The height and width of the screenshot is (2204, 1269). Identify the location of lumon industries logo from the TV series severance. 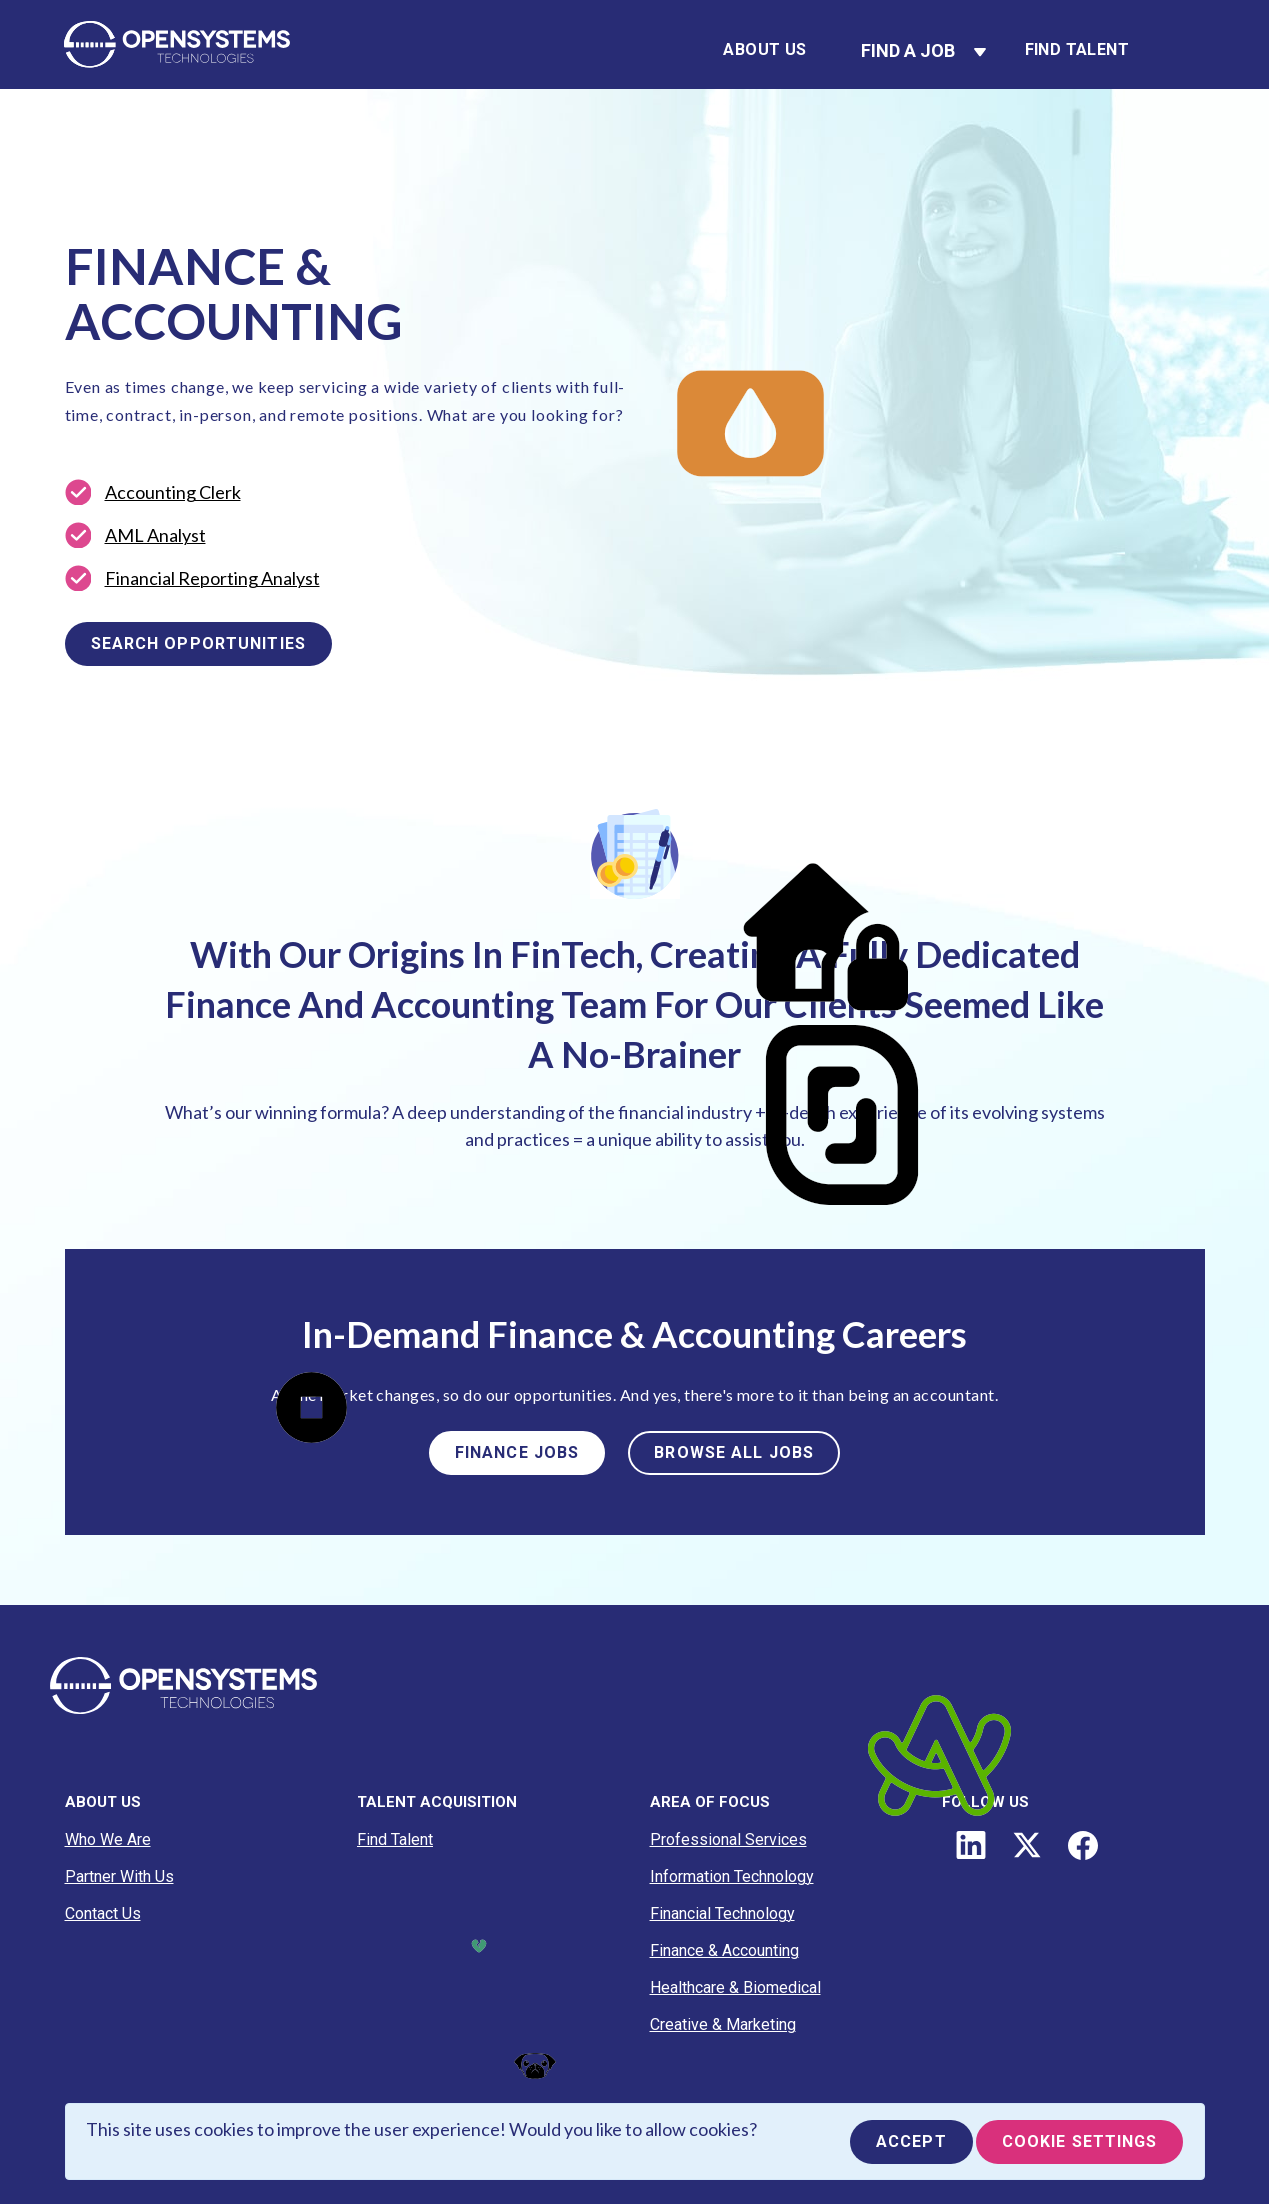
(750, 427).